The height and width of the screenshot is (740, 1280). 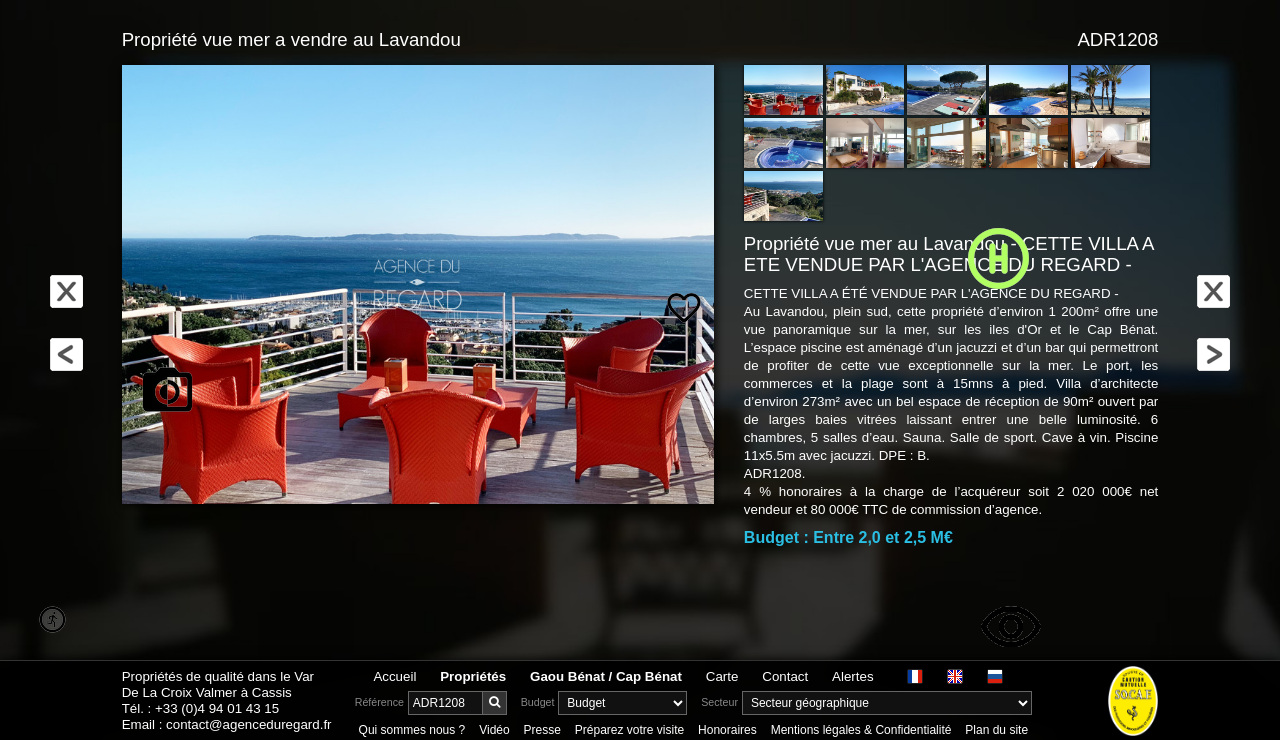 What do you see at coordinates (684, 308) in the screenshot?
I see `add to favorites` at bounding box center [684, 308].